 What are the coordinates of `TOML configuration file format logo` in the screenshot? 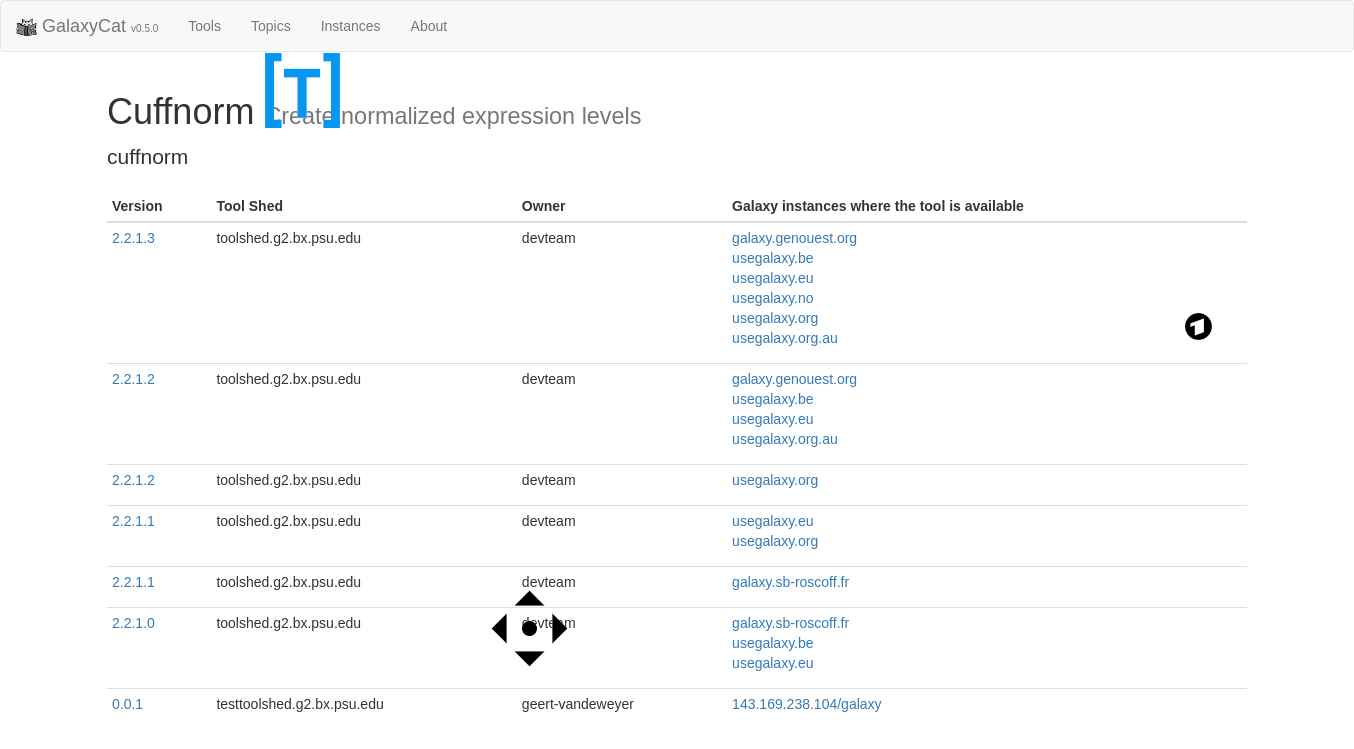 It's located at (302, 90).